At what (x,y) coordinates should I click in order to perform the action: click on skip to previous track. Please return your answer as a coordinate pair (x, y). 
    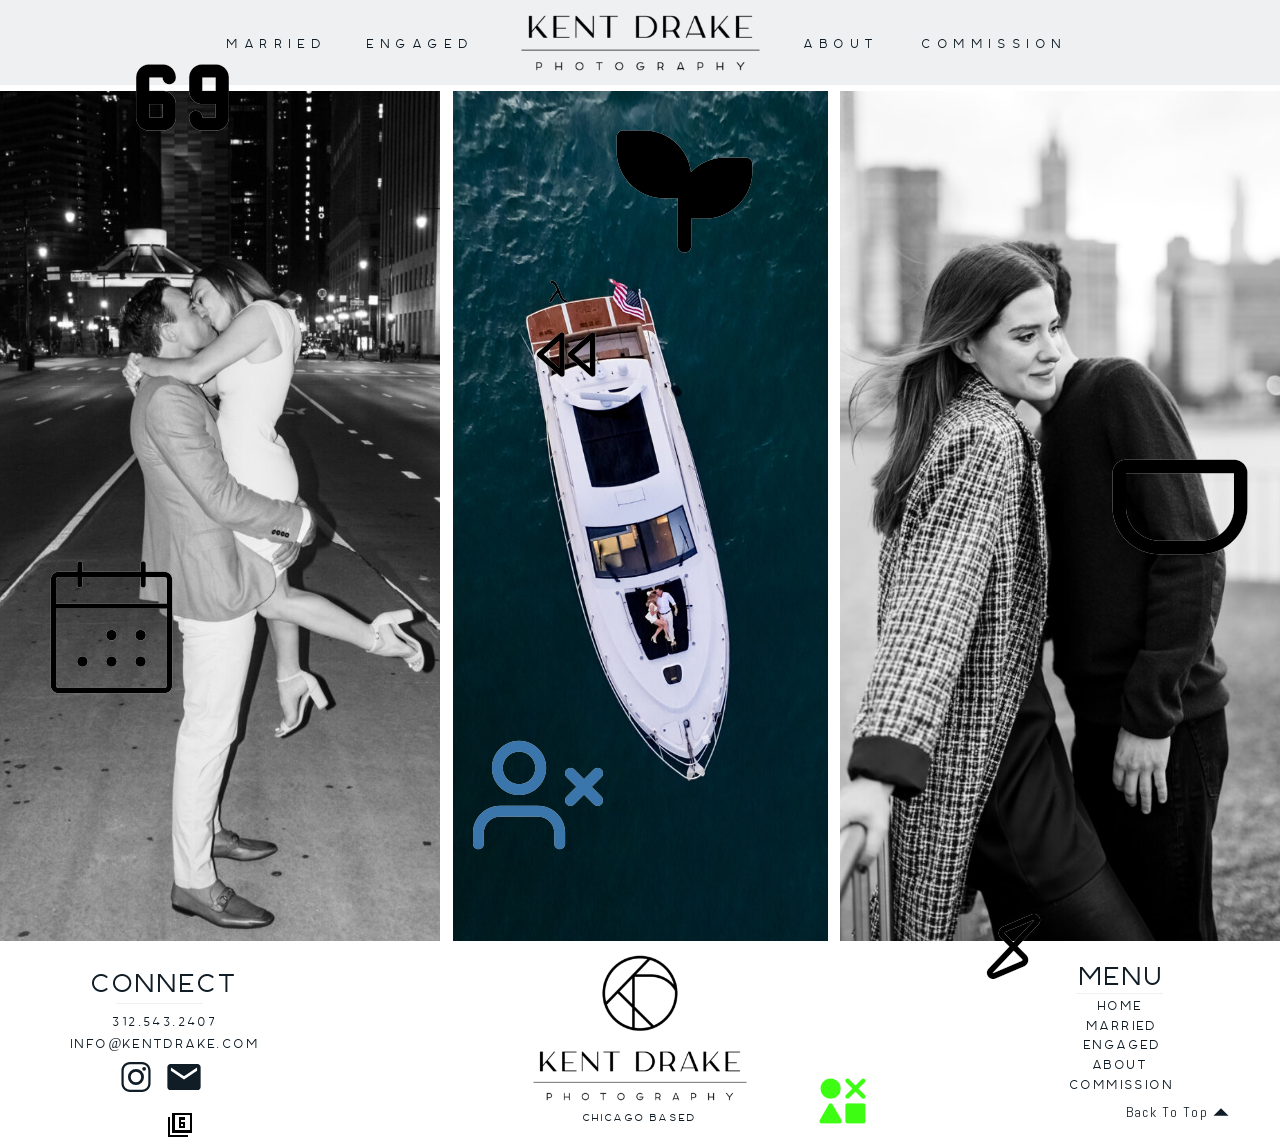
    Looking at the image, I should click on (567, 354).